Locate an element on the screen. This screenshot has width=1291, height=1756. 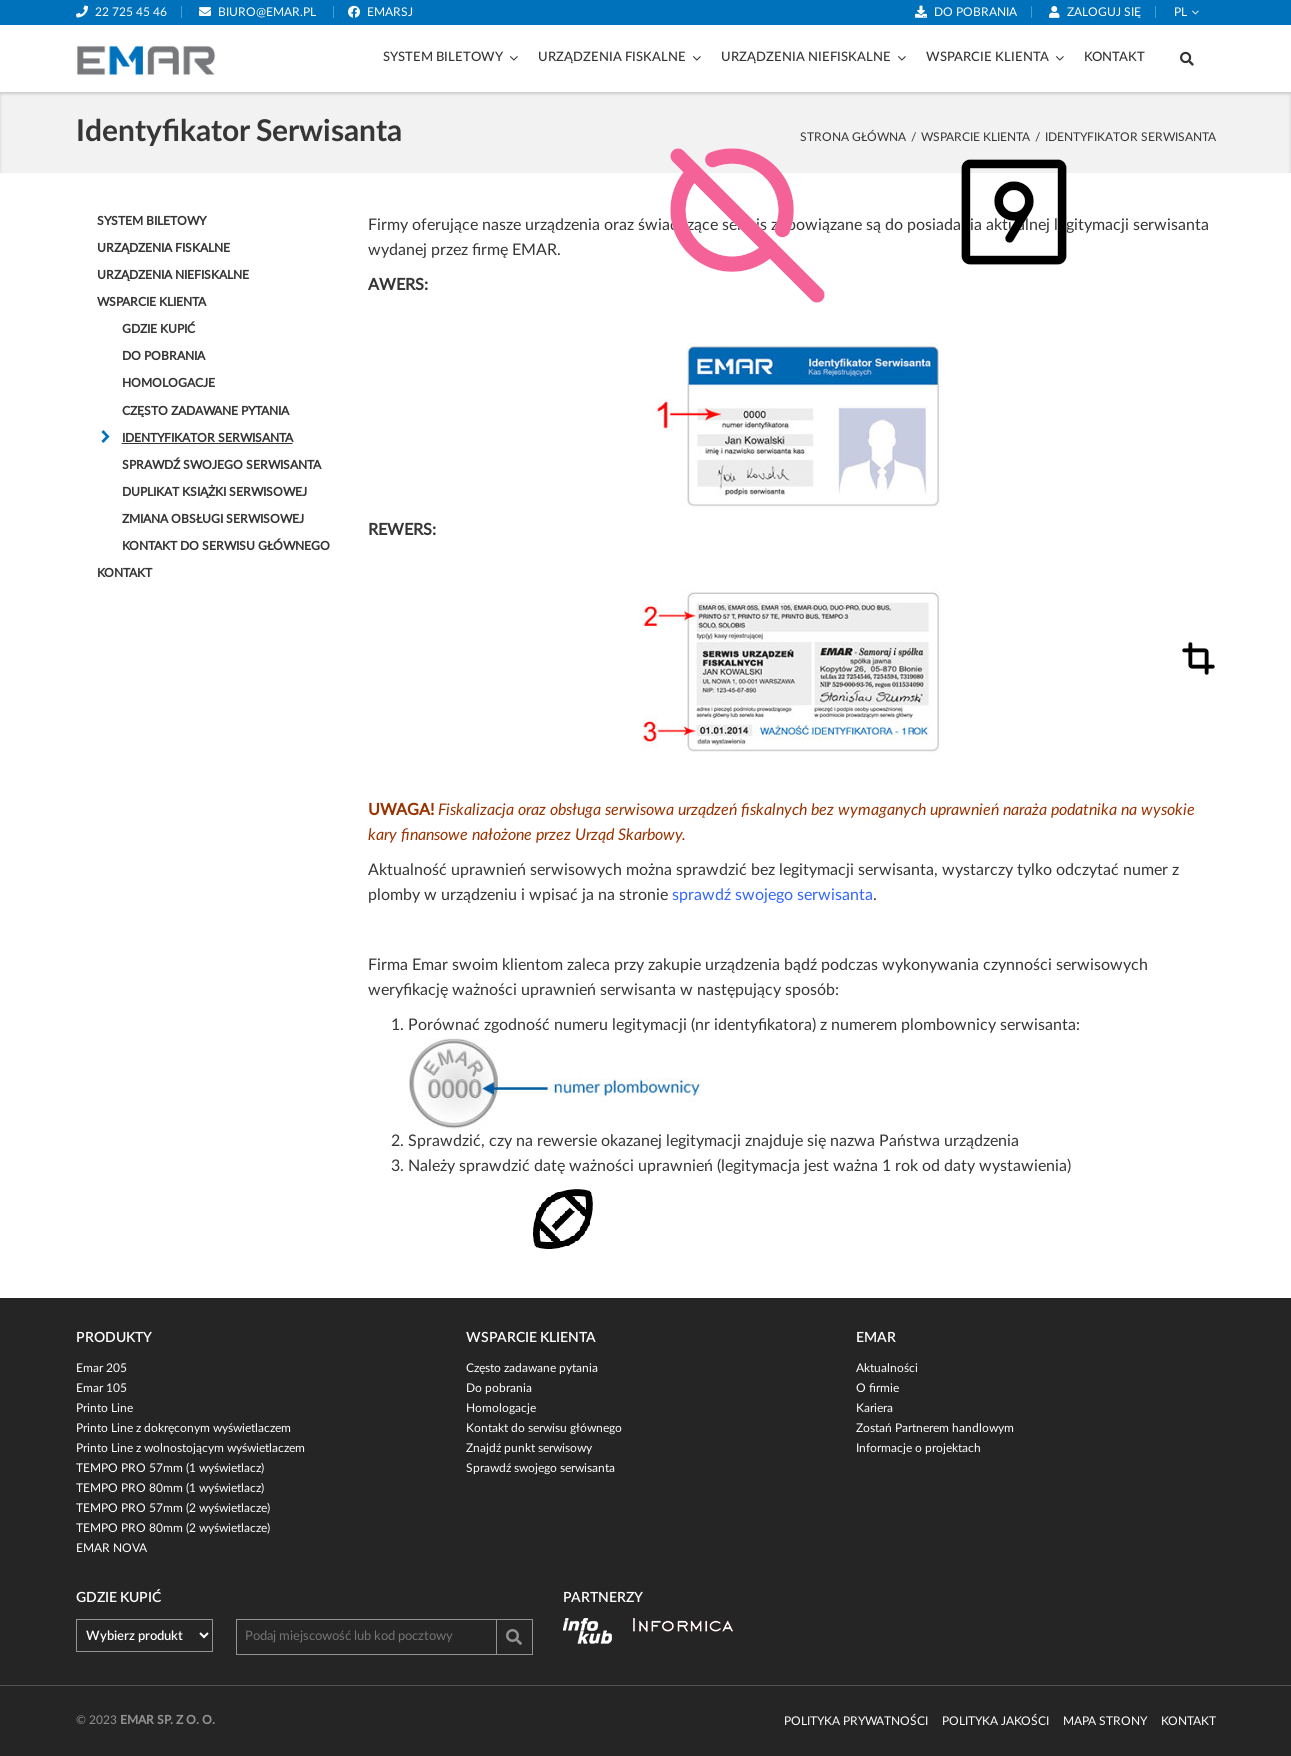
search functionality is disabled is located at coordinates (747, 225).